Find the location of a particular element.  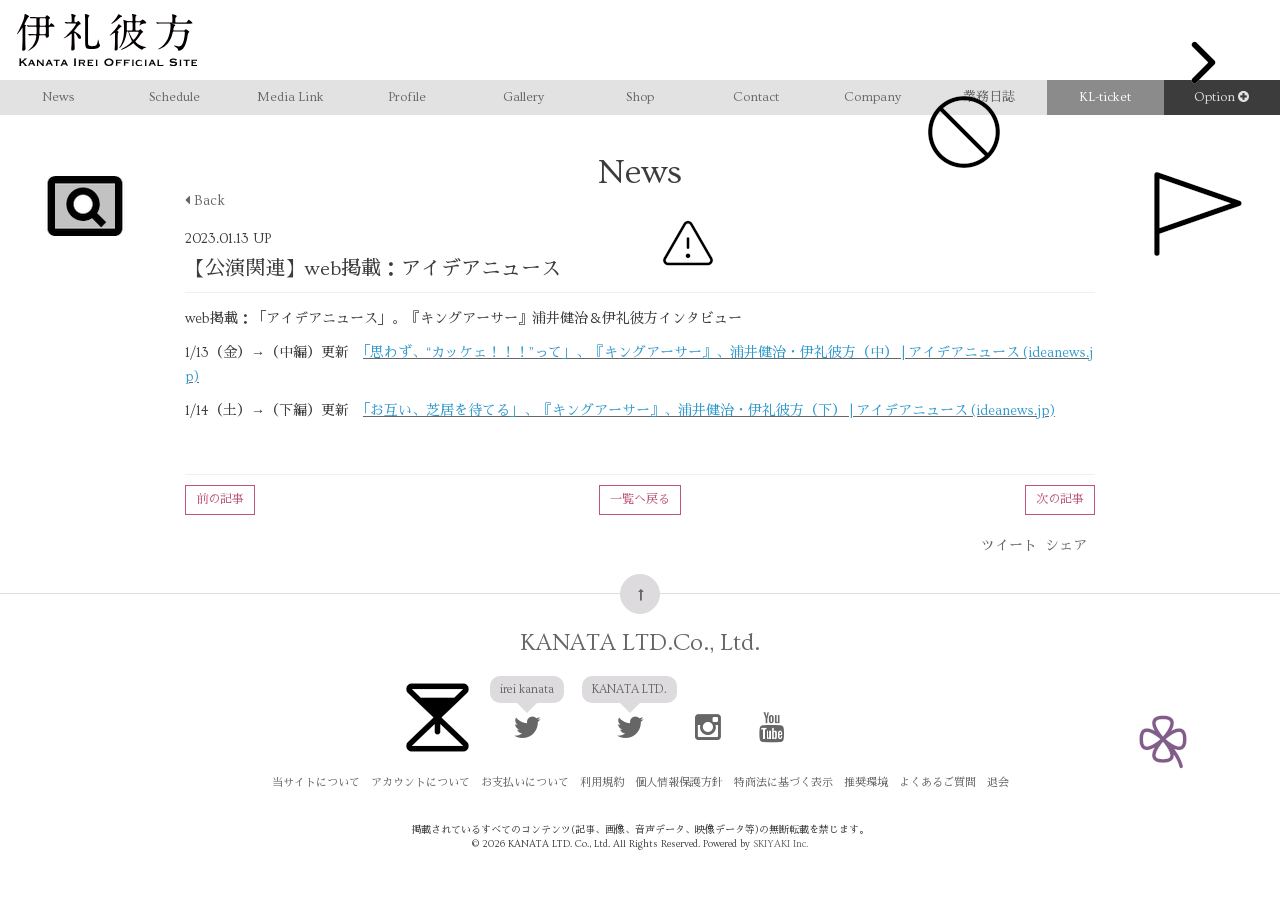

indicates a lucky or bonus reward is located at coordinates (1163, 741).